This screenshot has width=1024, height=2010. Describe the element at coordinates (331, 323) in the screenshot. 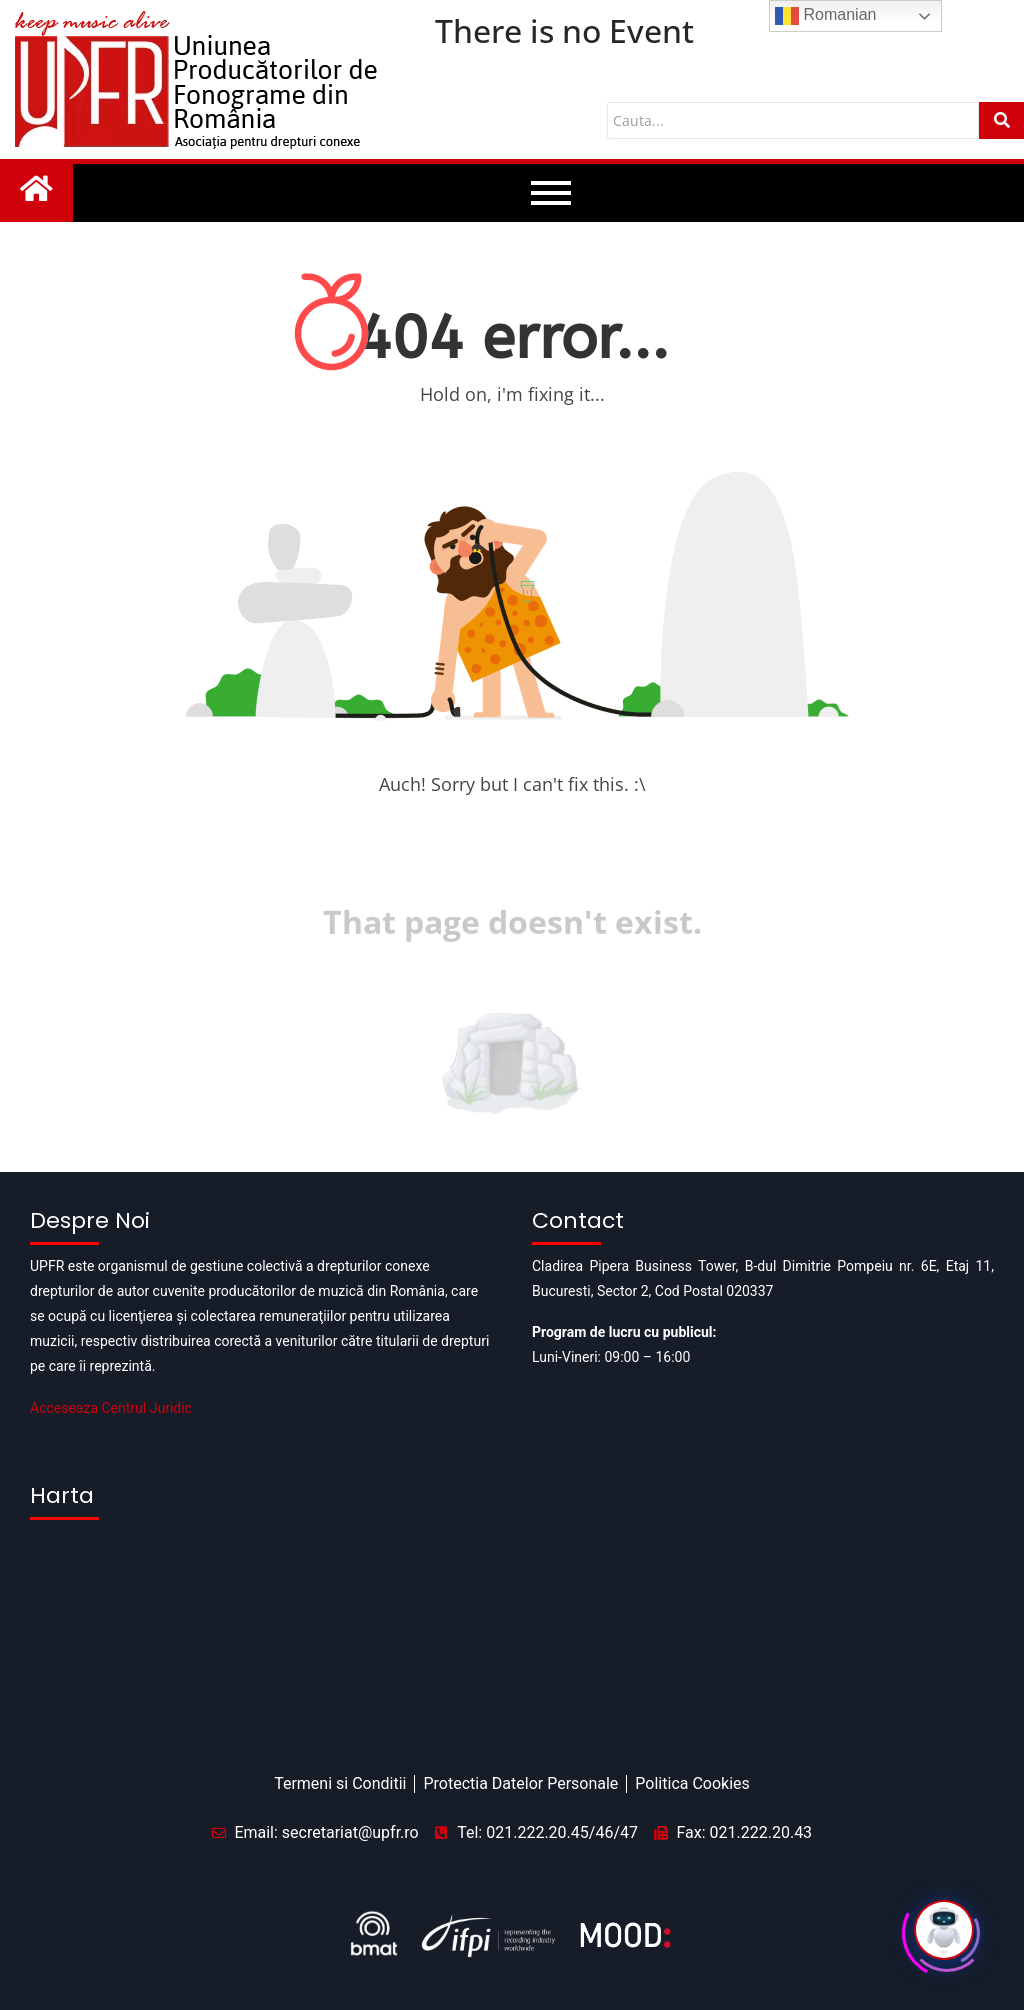

I see `indicates fruit or produce category` at that location.